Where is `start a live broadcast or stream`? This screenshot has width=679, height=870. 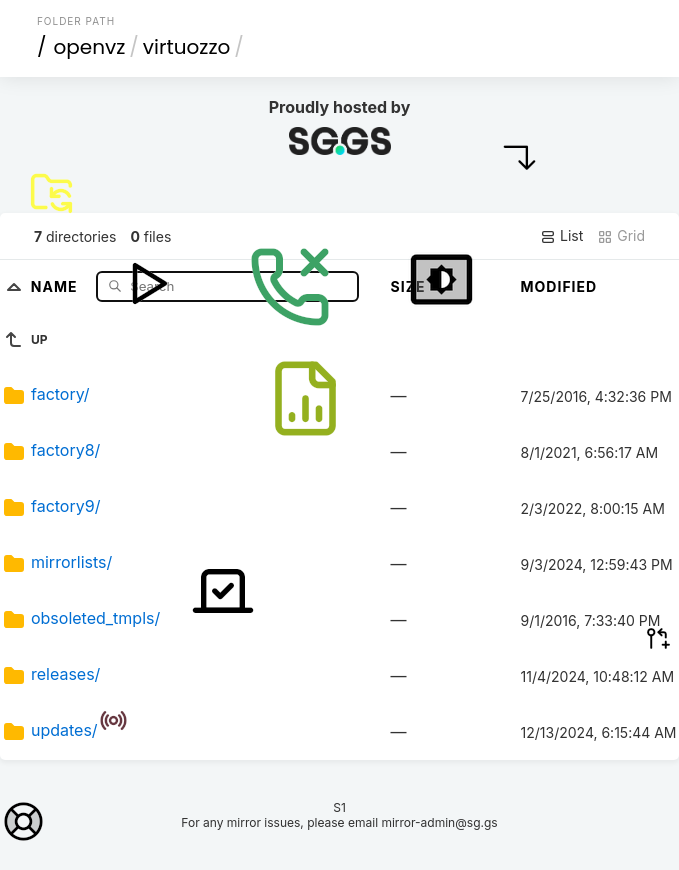
start a live broadcast or stream is located at coordinates (113, 720).